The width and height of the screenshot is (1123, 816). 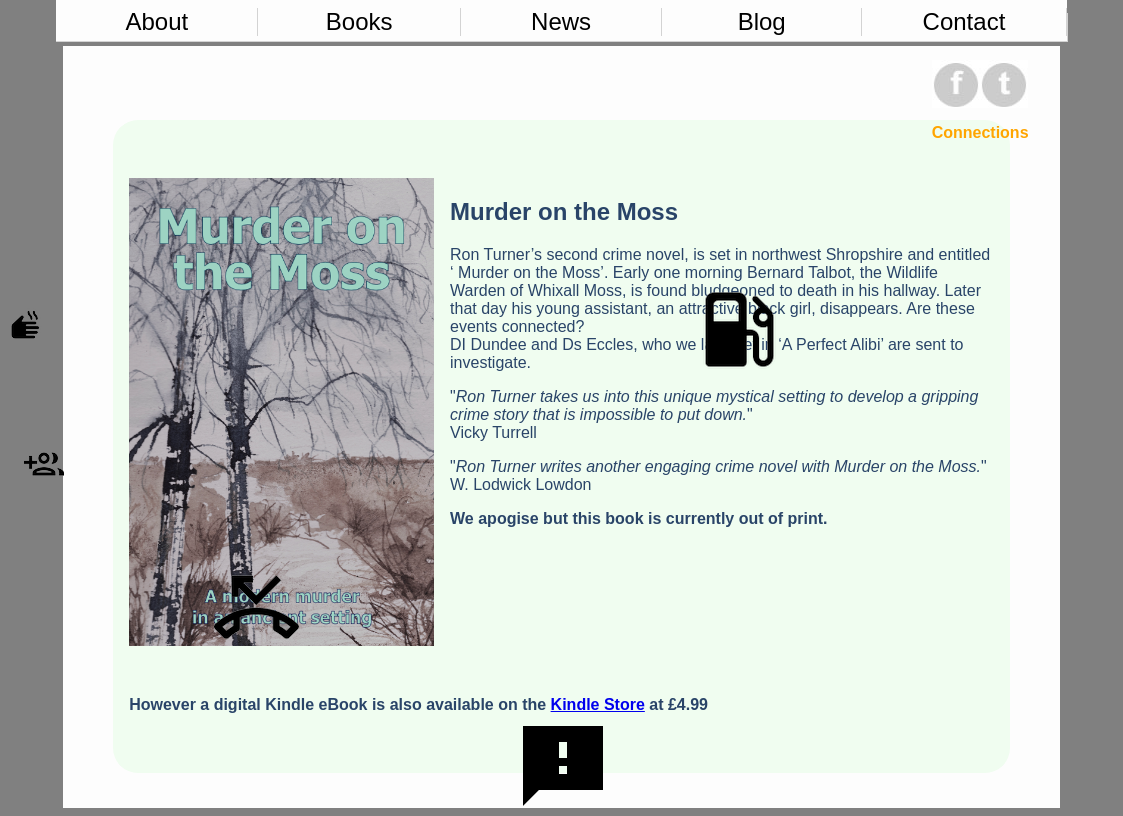 What do you see at coordinates (563, 766) in the screenshot?
I see `submit feedback or report an issue` at bounding box center [563, 766].